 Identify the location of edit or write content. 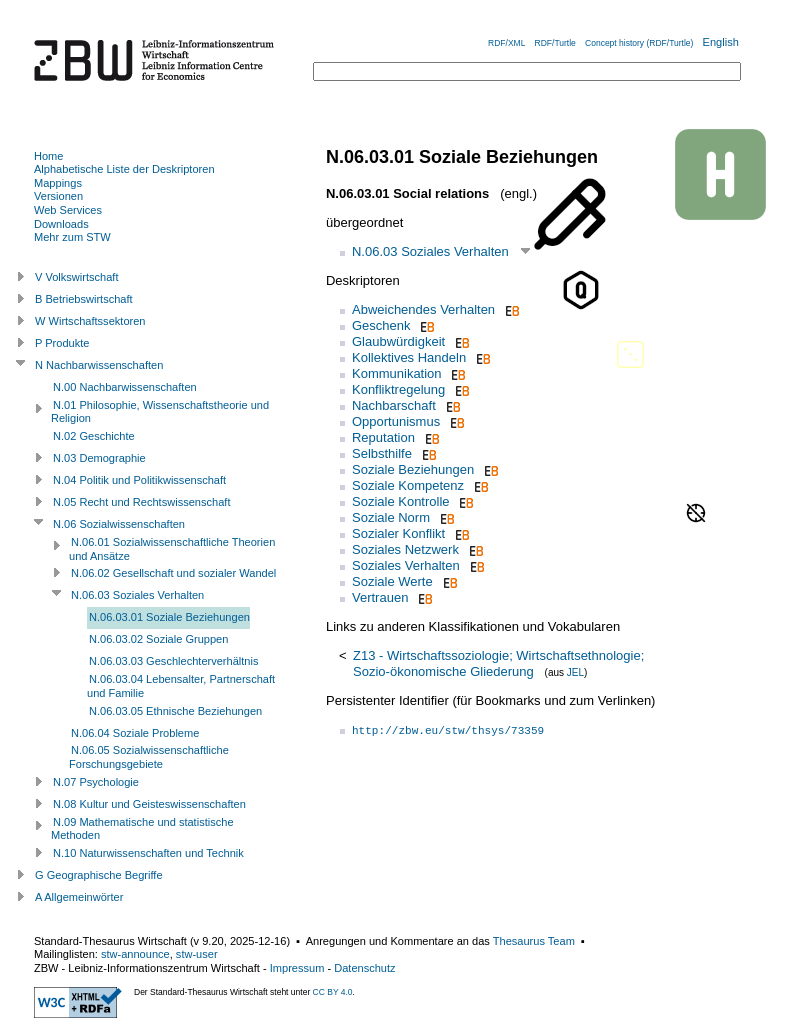
(568, 216).